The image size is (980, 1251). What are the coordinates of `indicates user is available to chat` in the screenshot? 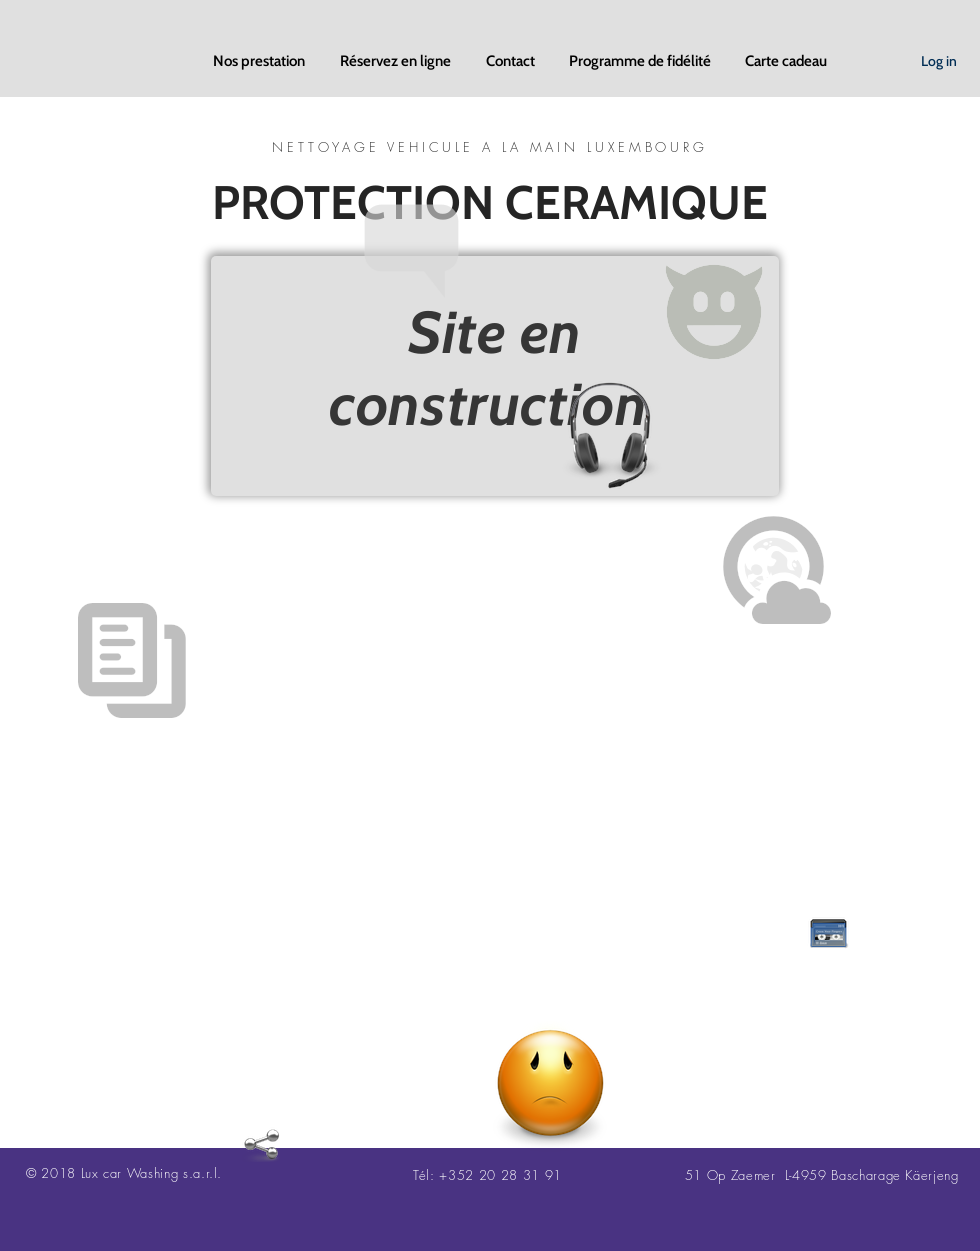 It's located at (411, 251).